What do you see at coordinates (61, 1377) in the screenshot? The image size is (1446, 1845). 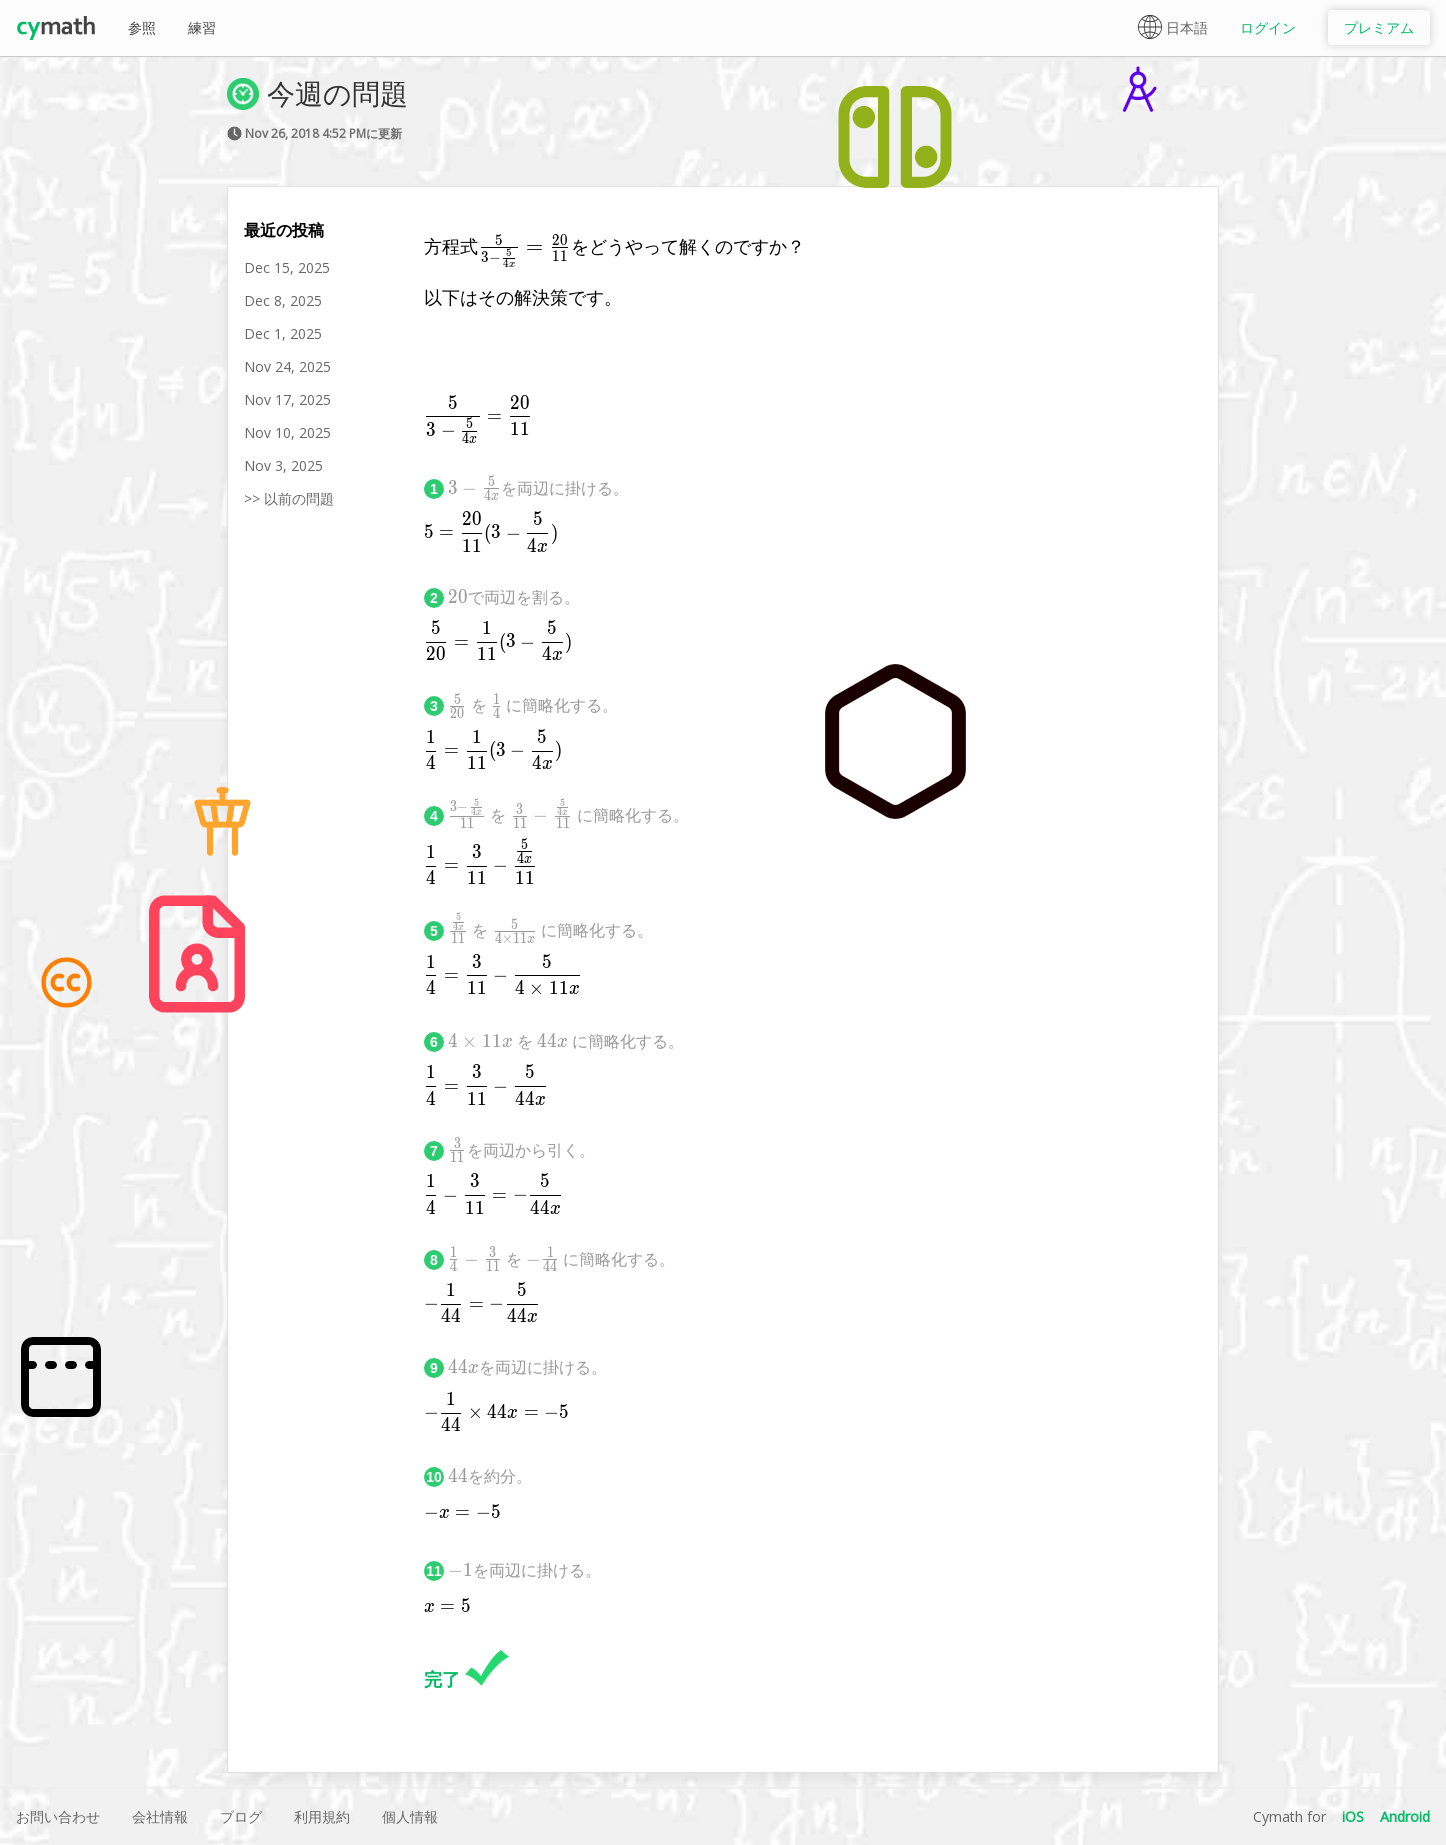 I see `toggle optional top panel visibility` at bounding box center [61, 1377].